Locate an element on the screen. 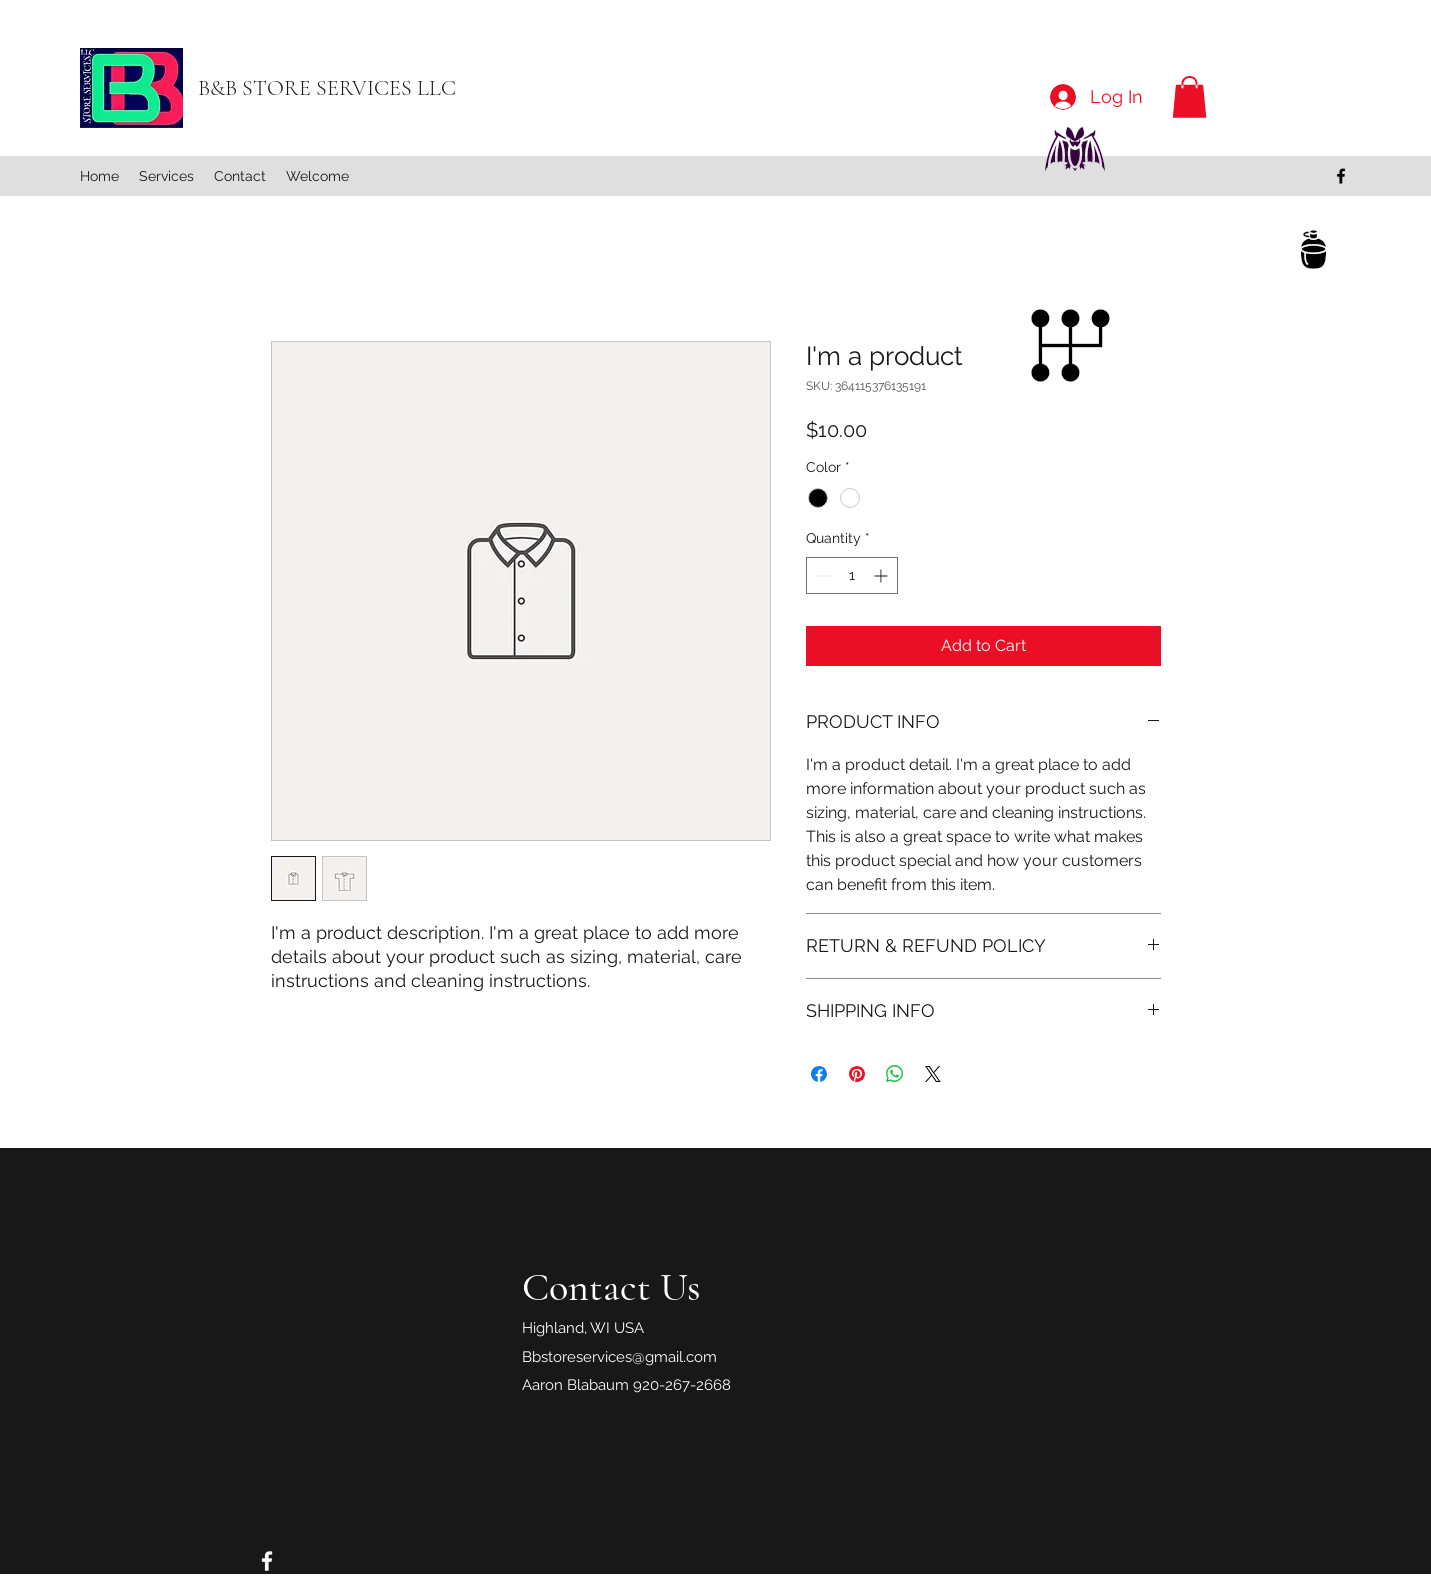 The width and height of the screenshot is (1431, 1576). select manual transmission mode is located at coordinates (1070, 345).